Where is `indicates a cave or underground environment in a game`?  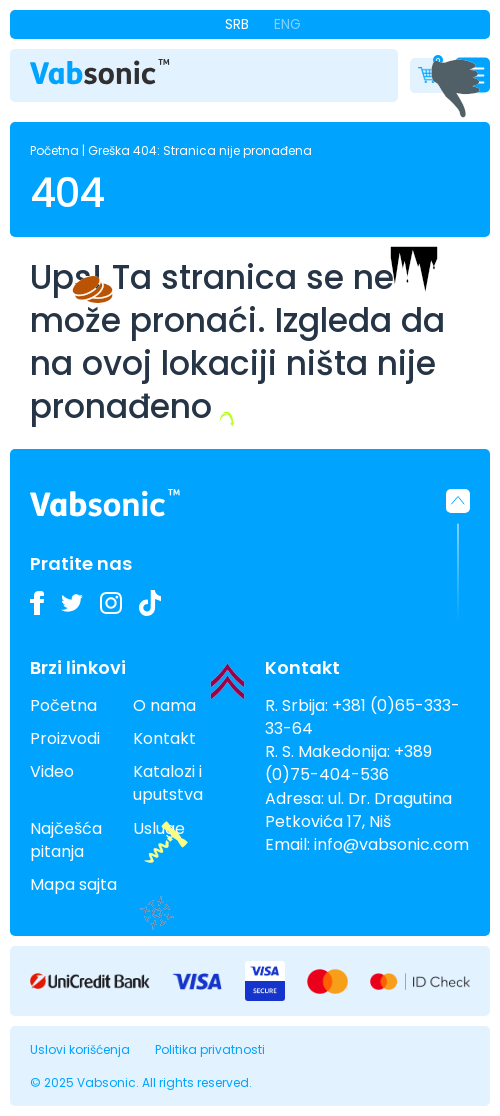
indicates a cave or underground environment in a game is located at coordinates (414, 270).